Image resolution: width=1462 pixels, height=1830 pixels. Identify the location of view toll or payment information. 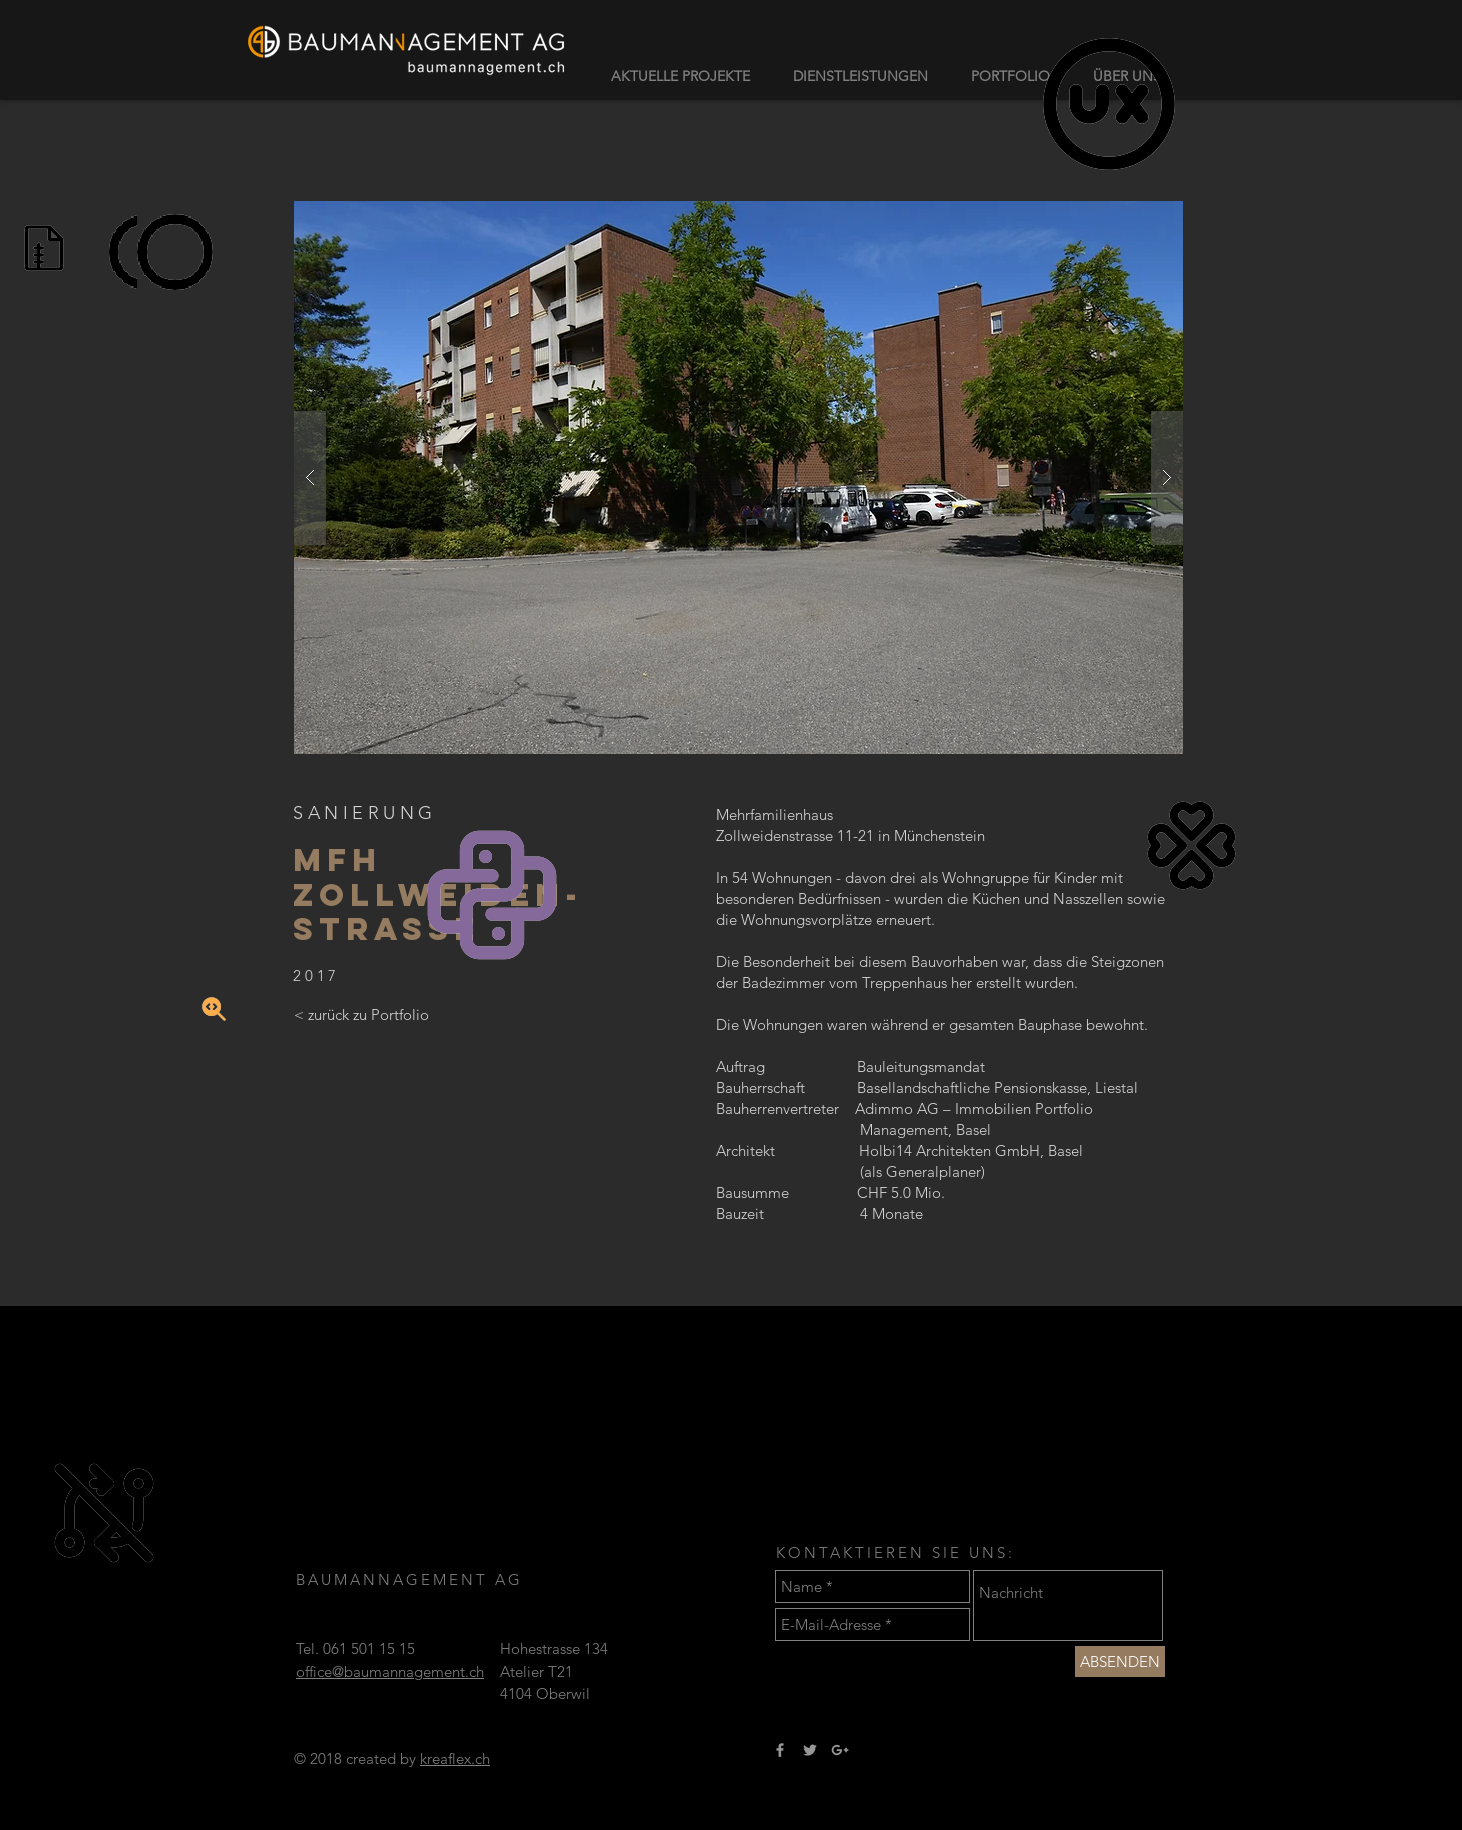
(161, 252).